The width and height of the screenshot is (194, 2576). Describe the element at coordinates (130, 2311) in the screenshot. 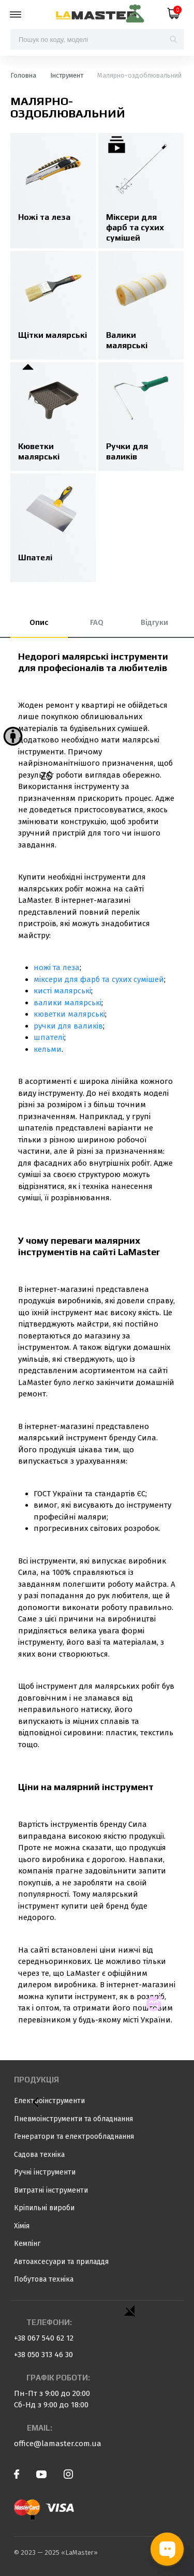

I see `indicates no cellular signal or network connection` at that location.